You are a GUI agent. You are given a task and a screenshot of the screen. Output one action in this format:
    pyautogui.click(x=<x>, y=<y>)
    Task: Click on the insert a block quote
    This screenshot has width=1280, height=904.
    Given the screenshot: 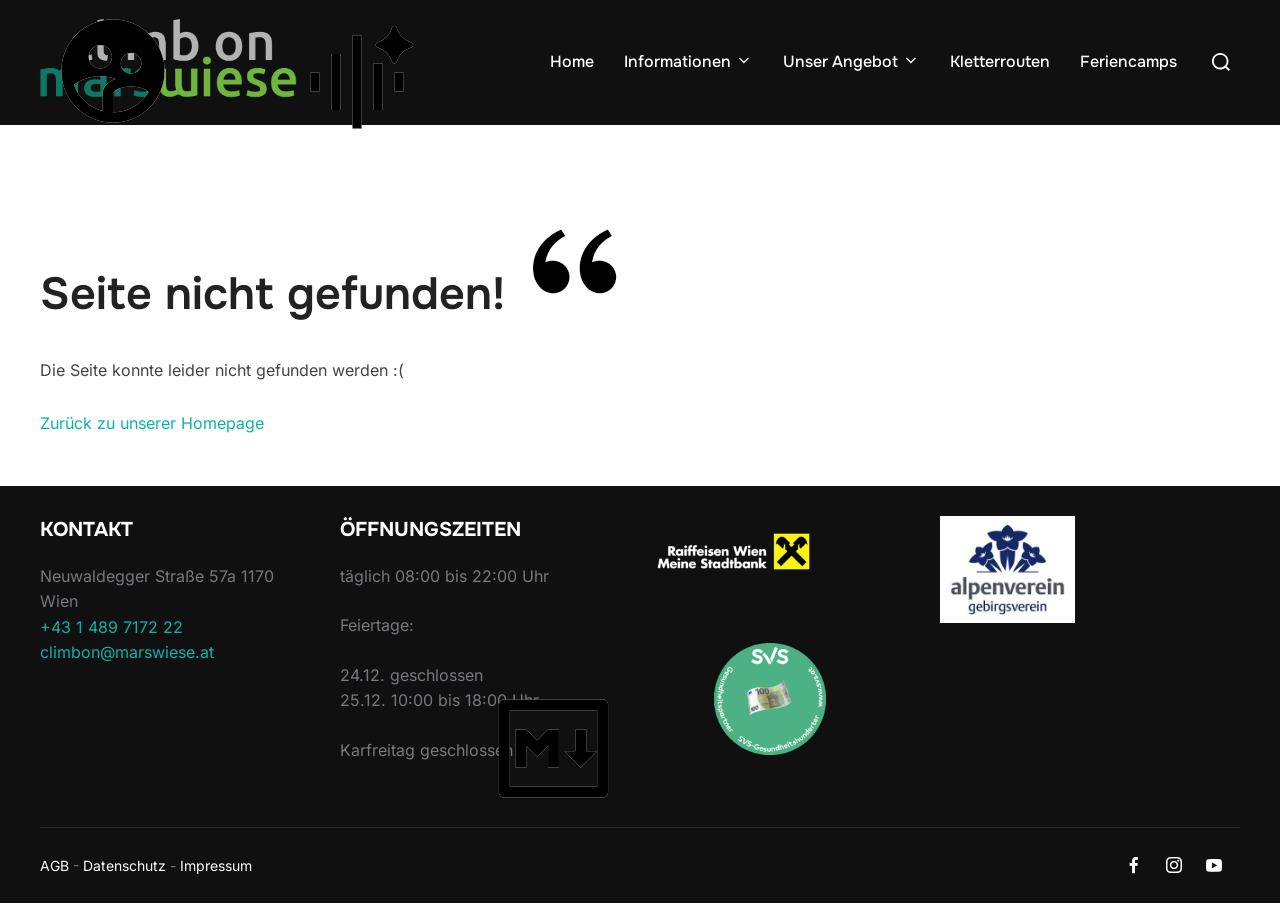 What is the action you would take?
    pyautogui.click(x=575, y=263)
    